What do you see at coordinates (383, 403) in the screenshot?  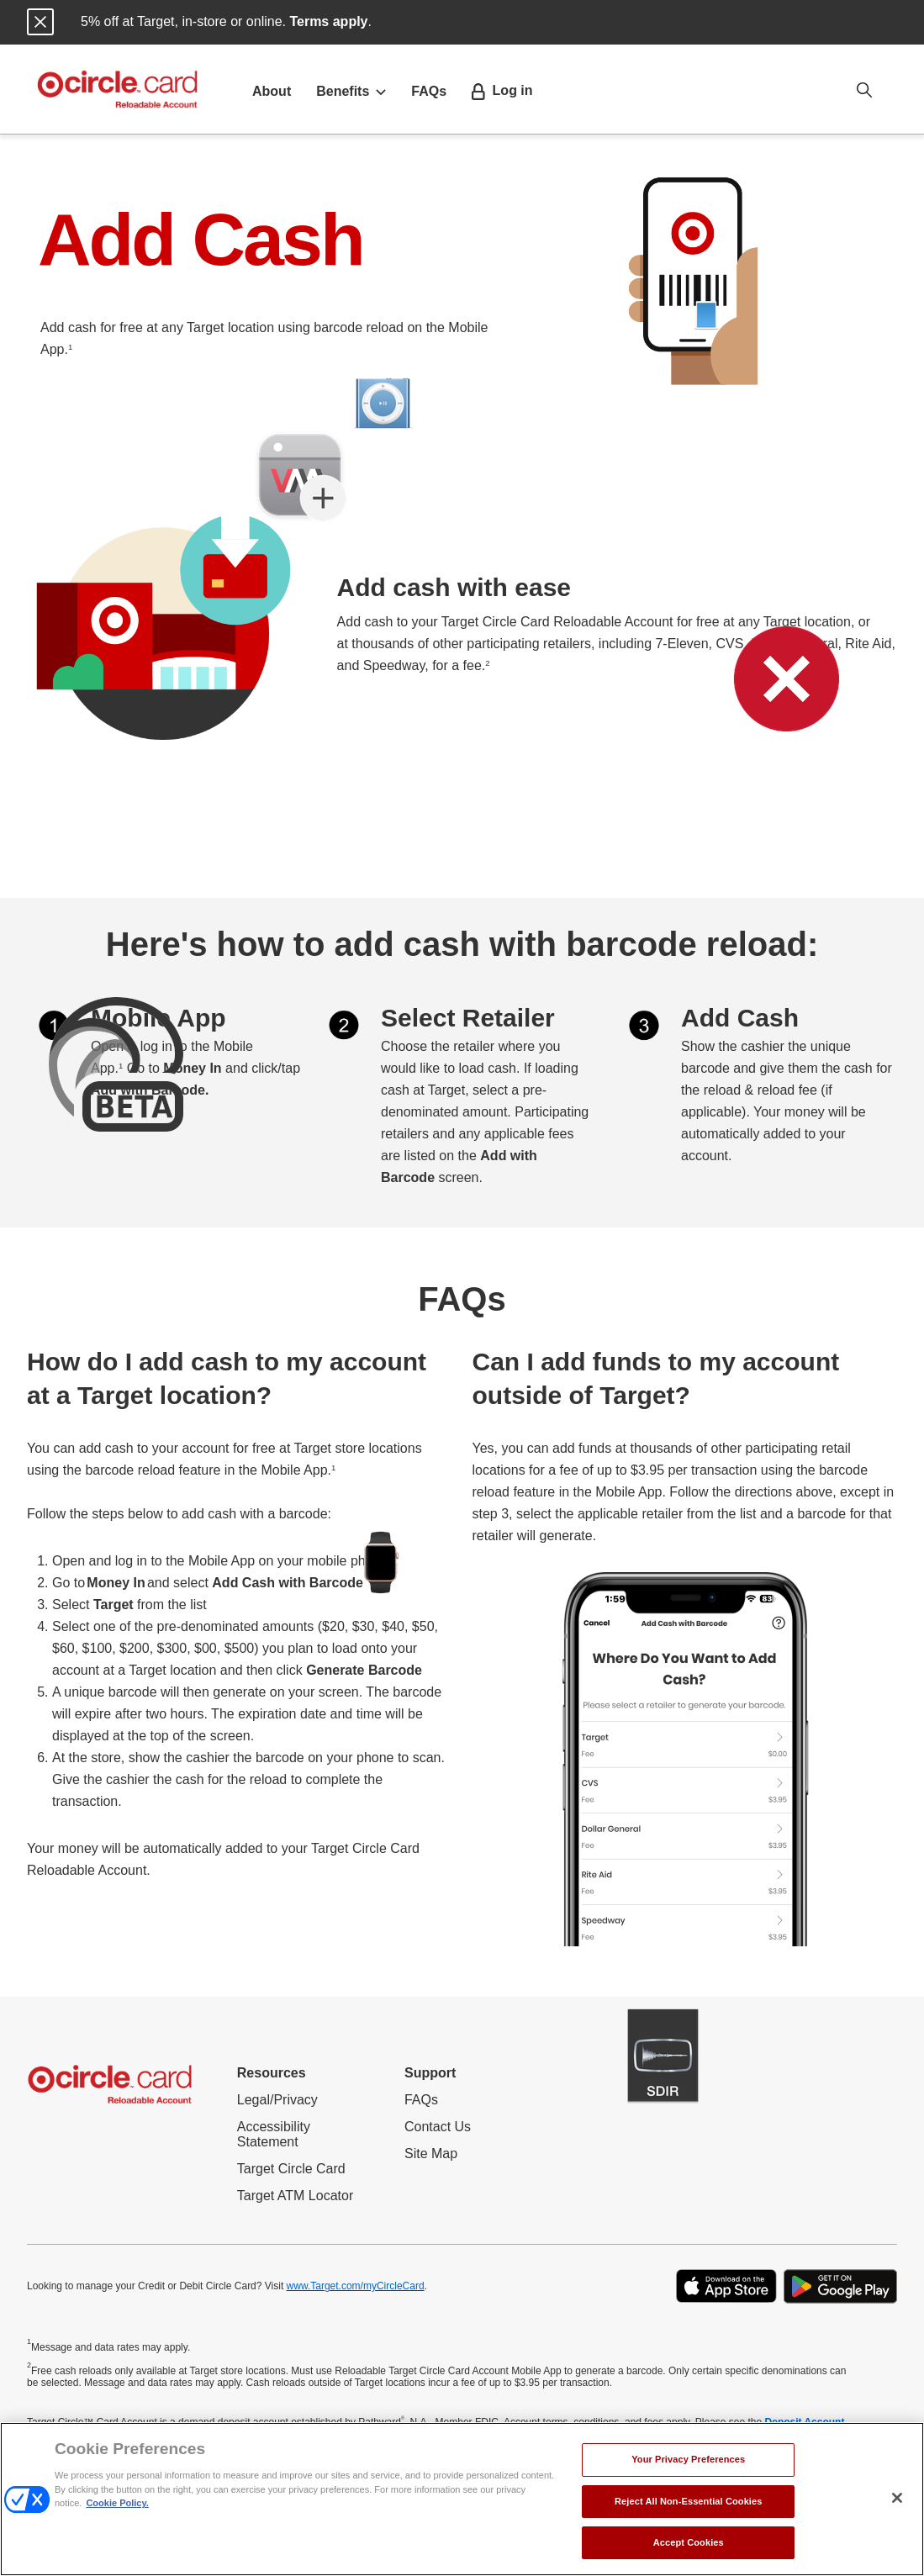 I see `iPod shuffle device connected` at bounding box center [383, 403].